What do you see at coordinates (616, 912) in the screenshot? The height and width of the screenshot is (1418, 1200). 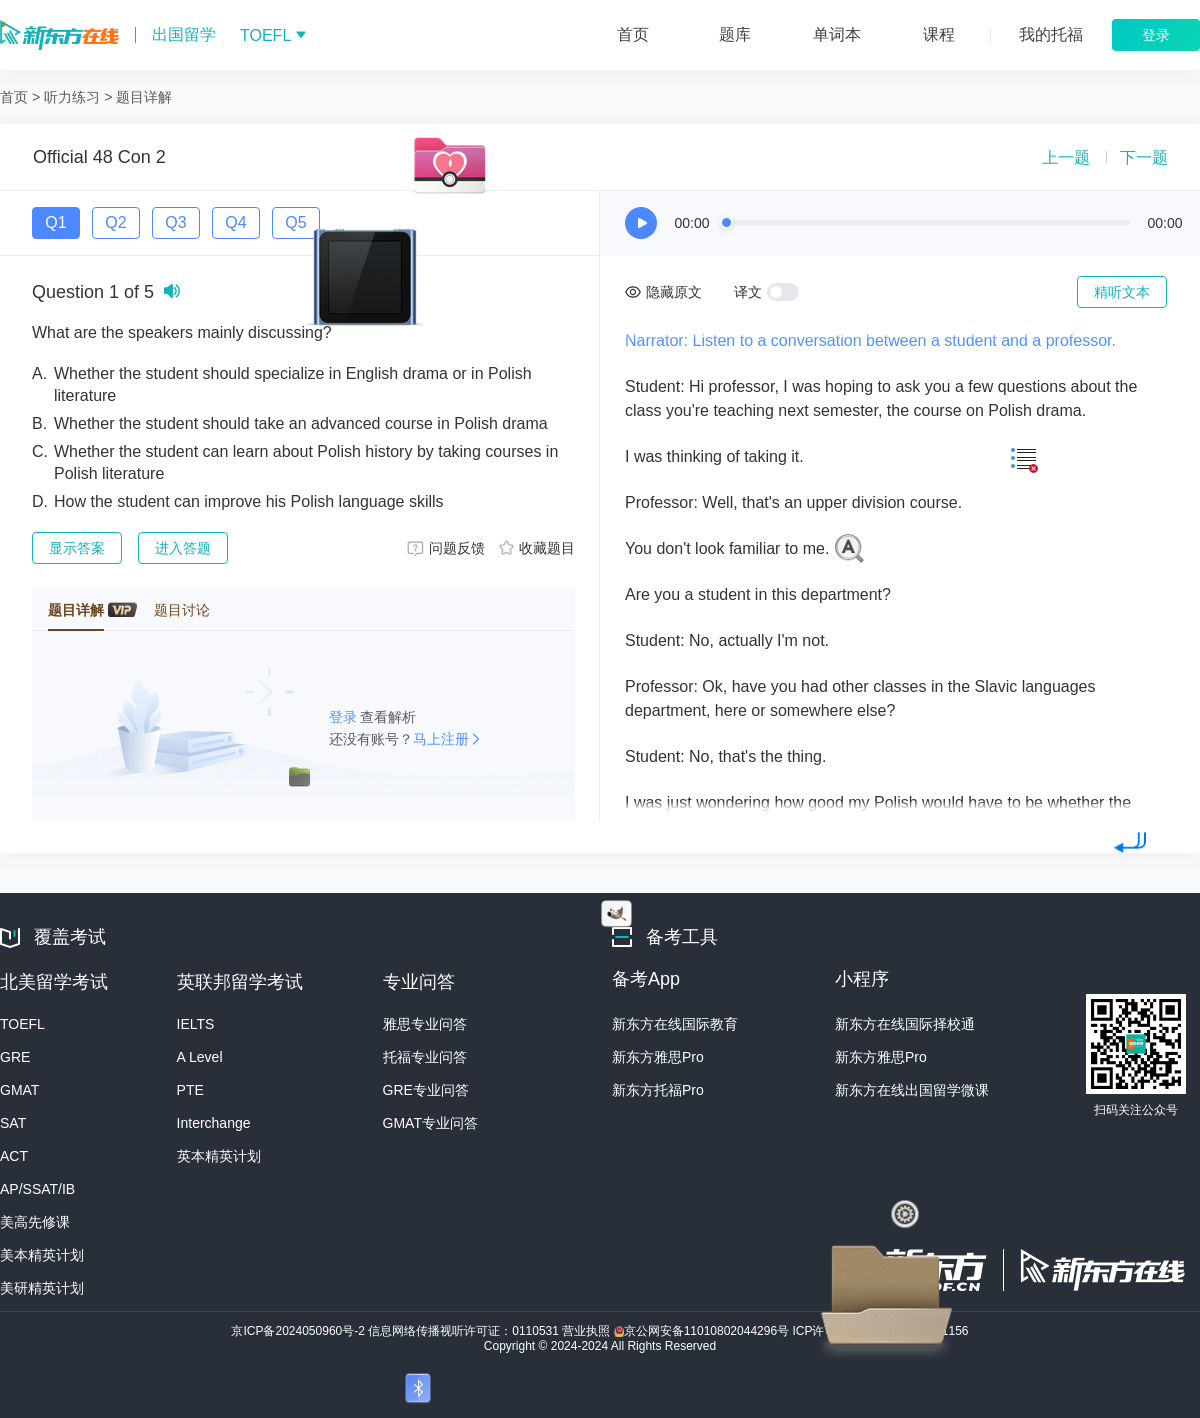 I see `compressed GIMP project file` at bounding box center [616, 912].